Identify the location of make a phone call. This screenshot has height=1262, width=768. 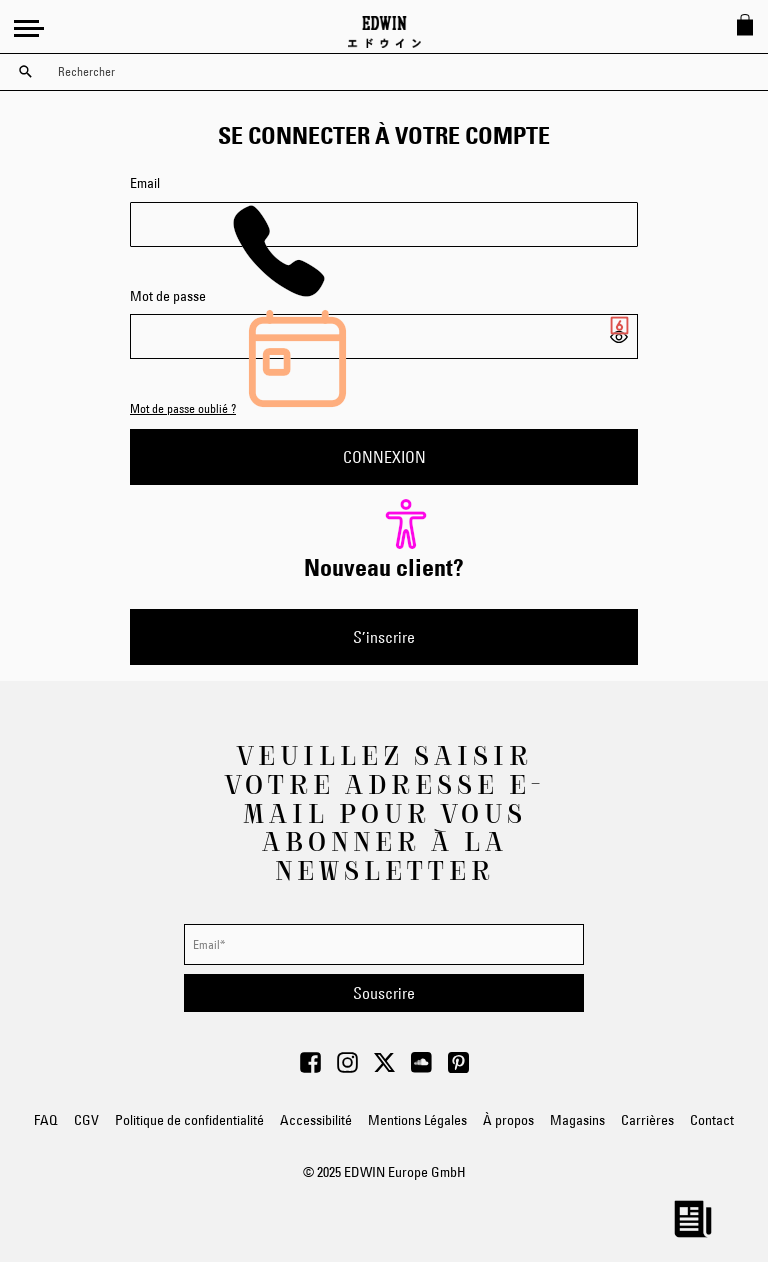
(279, 251).